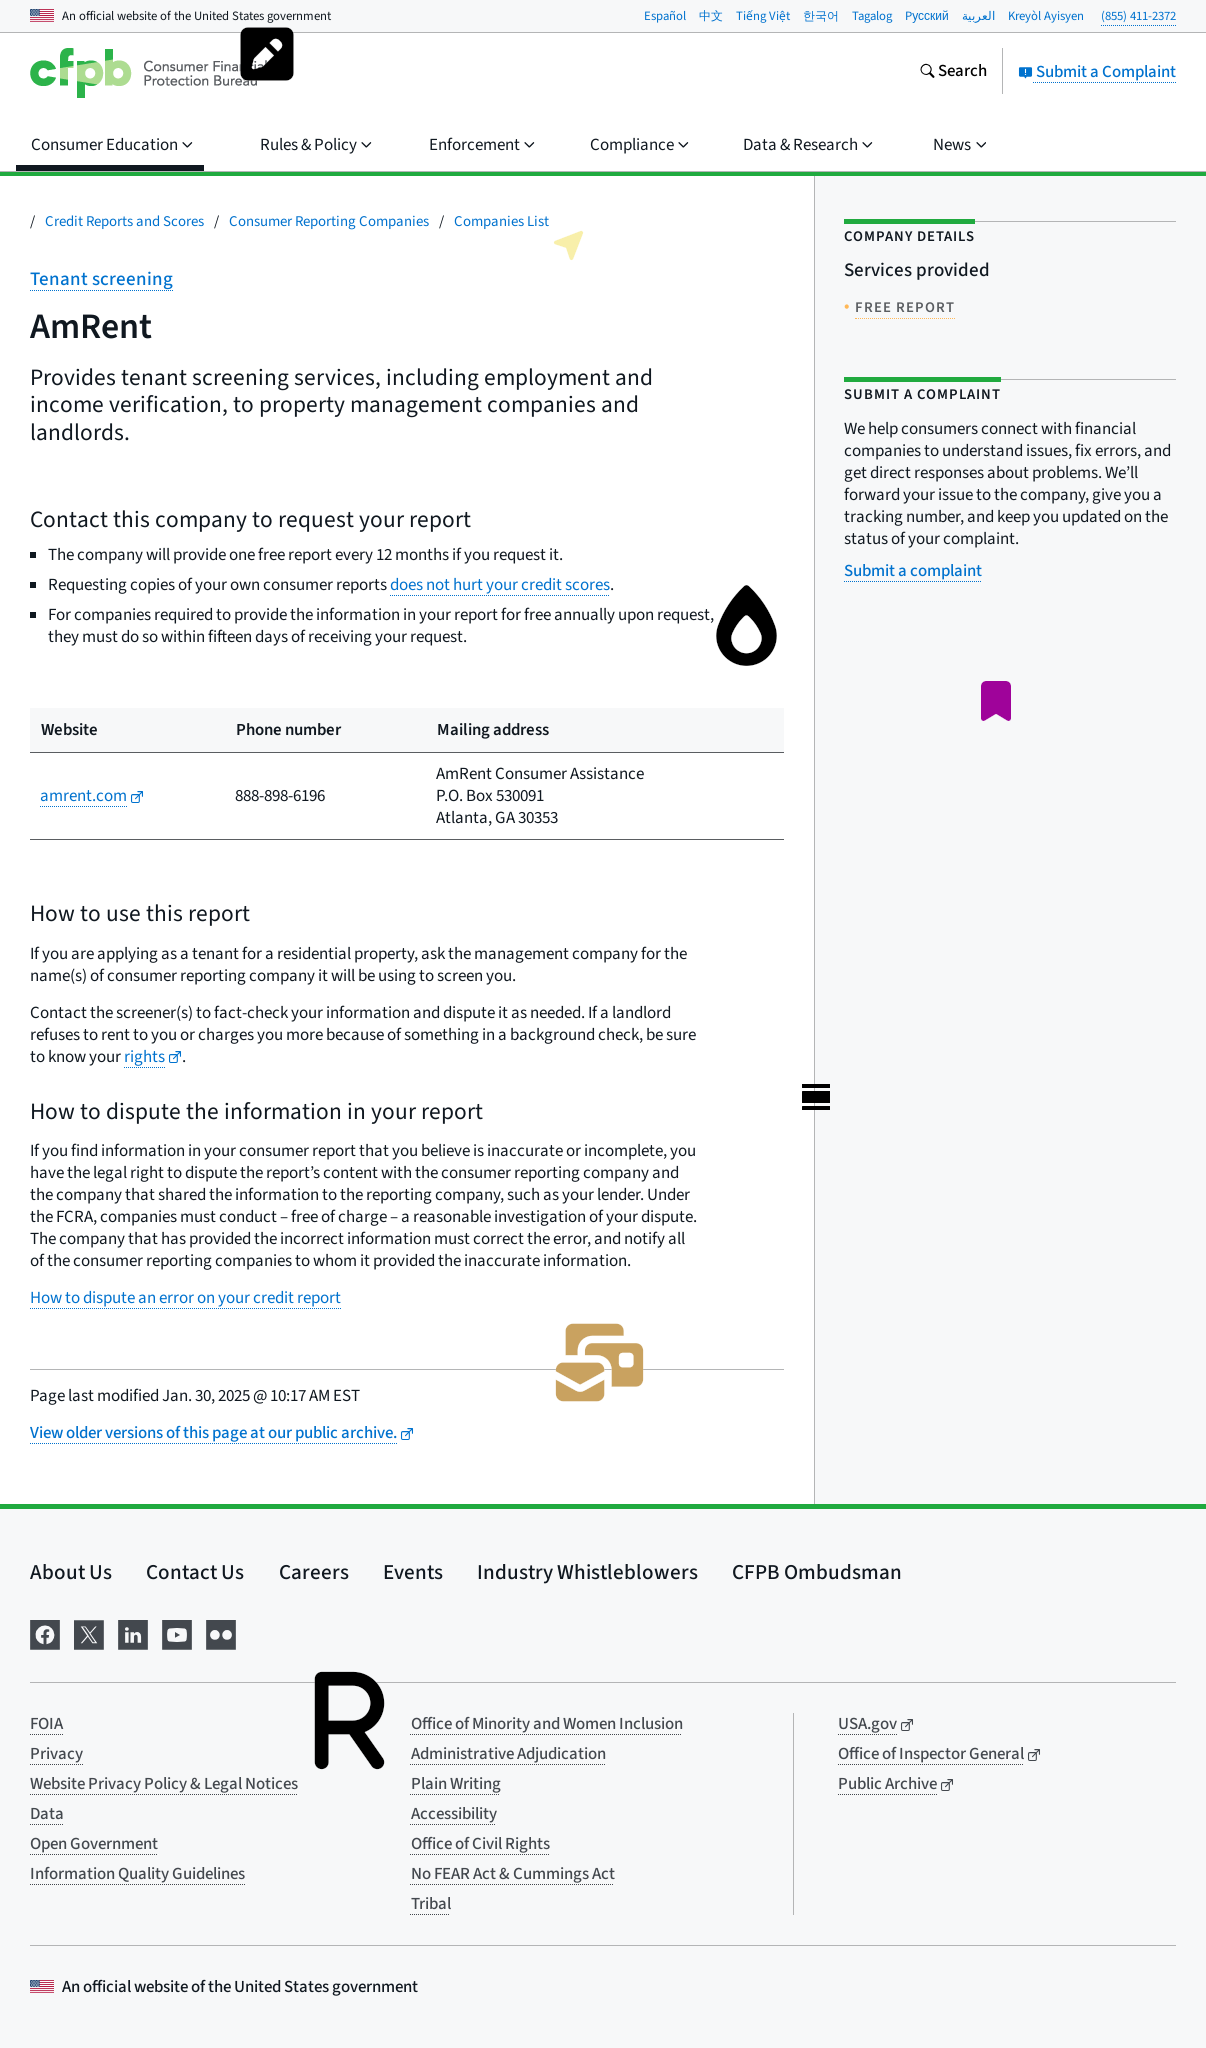  I want to click on indicates a keyboard shortcut or hotkey for the letter R, so click(349, 1720).